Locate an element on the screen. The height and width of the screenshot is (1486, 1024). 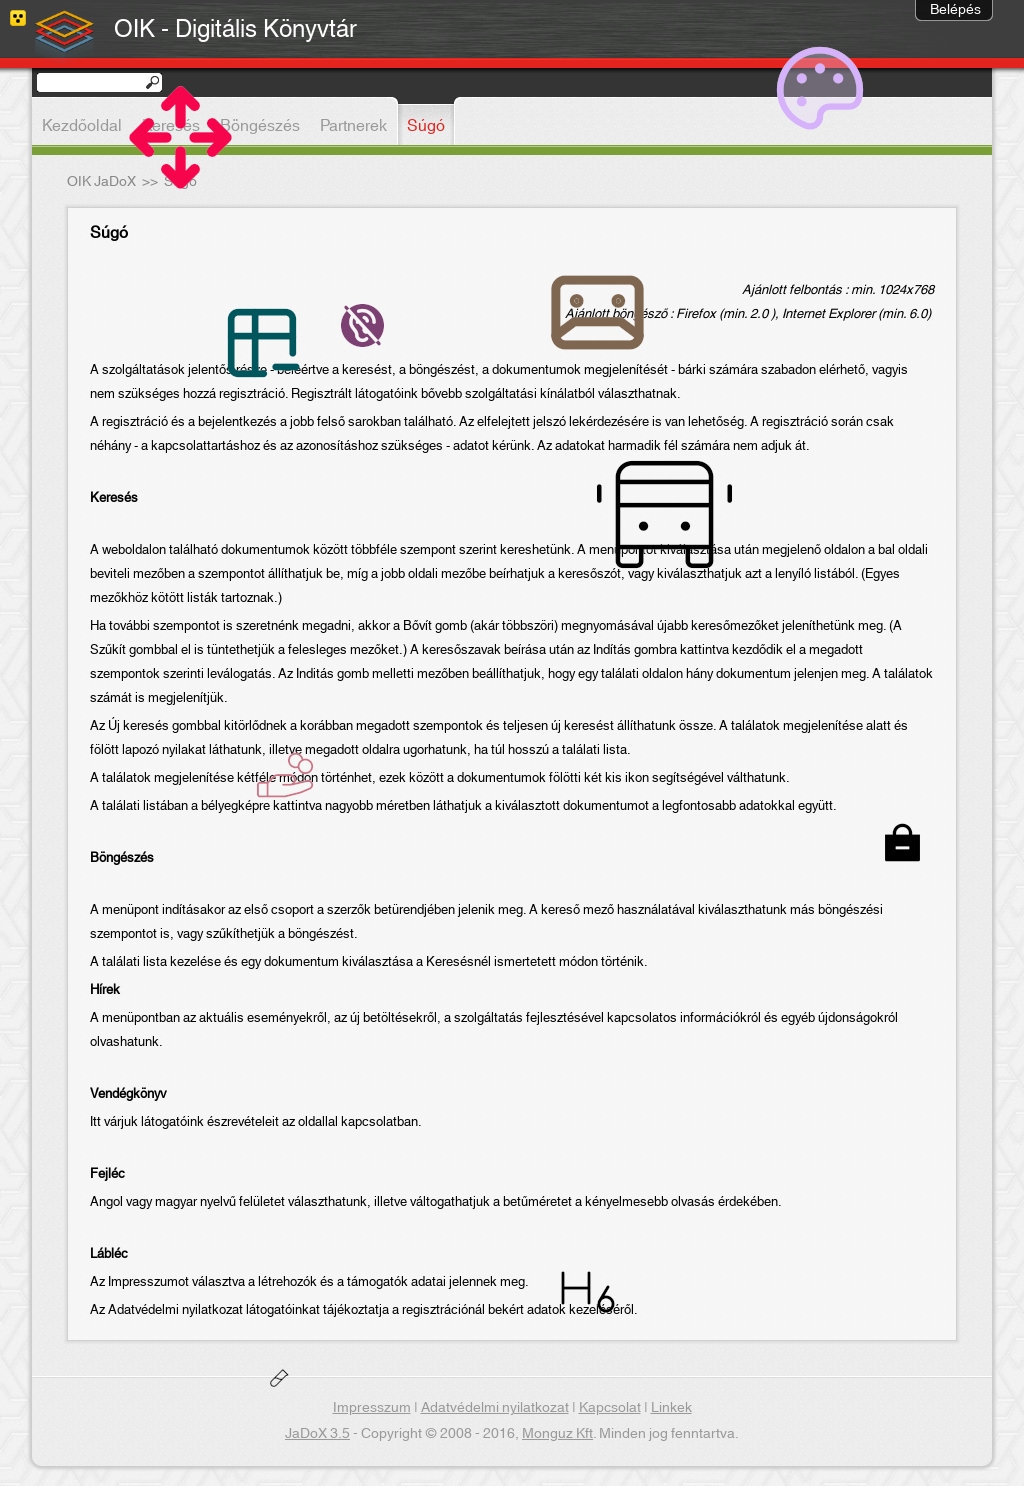
expand to fullscreen mode is located at coordinates (180, 137).